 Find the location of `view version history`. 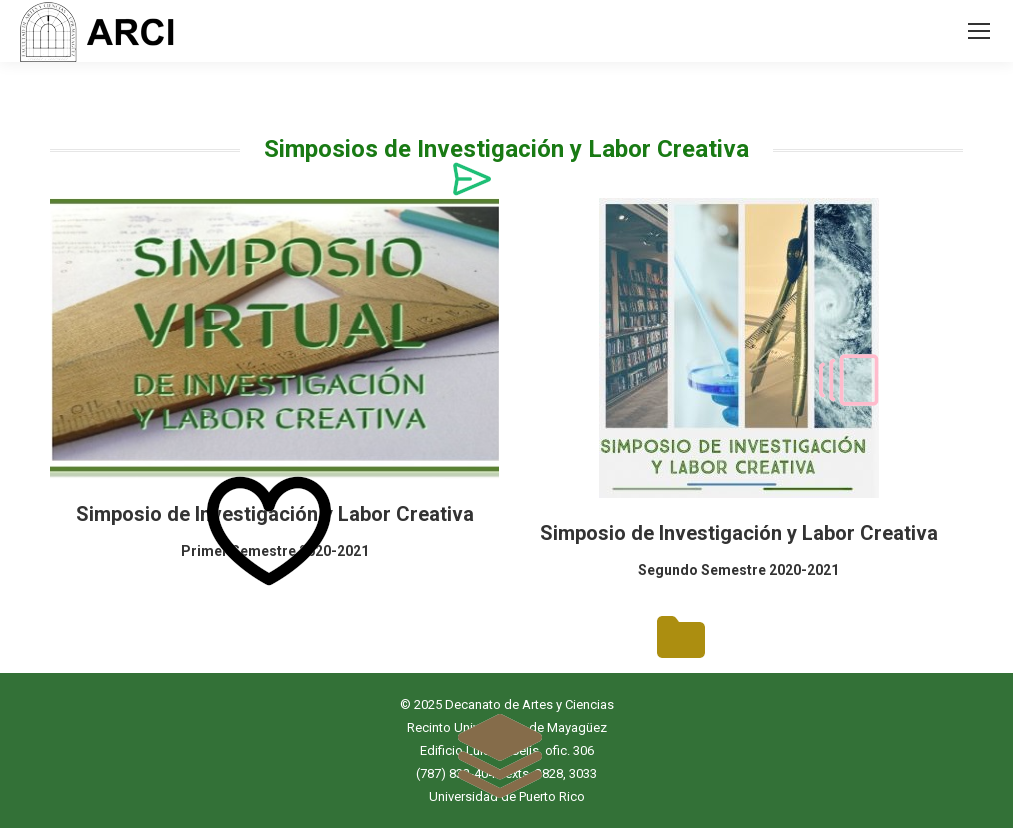

view version history is located at coordinates (850, 380).